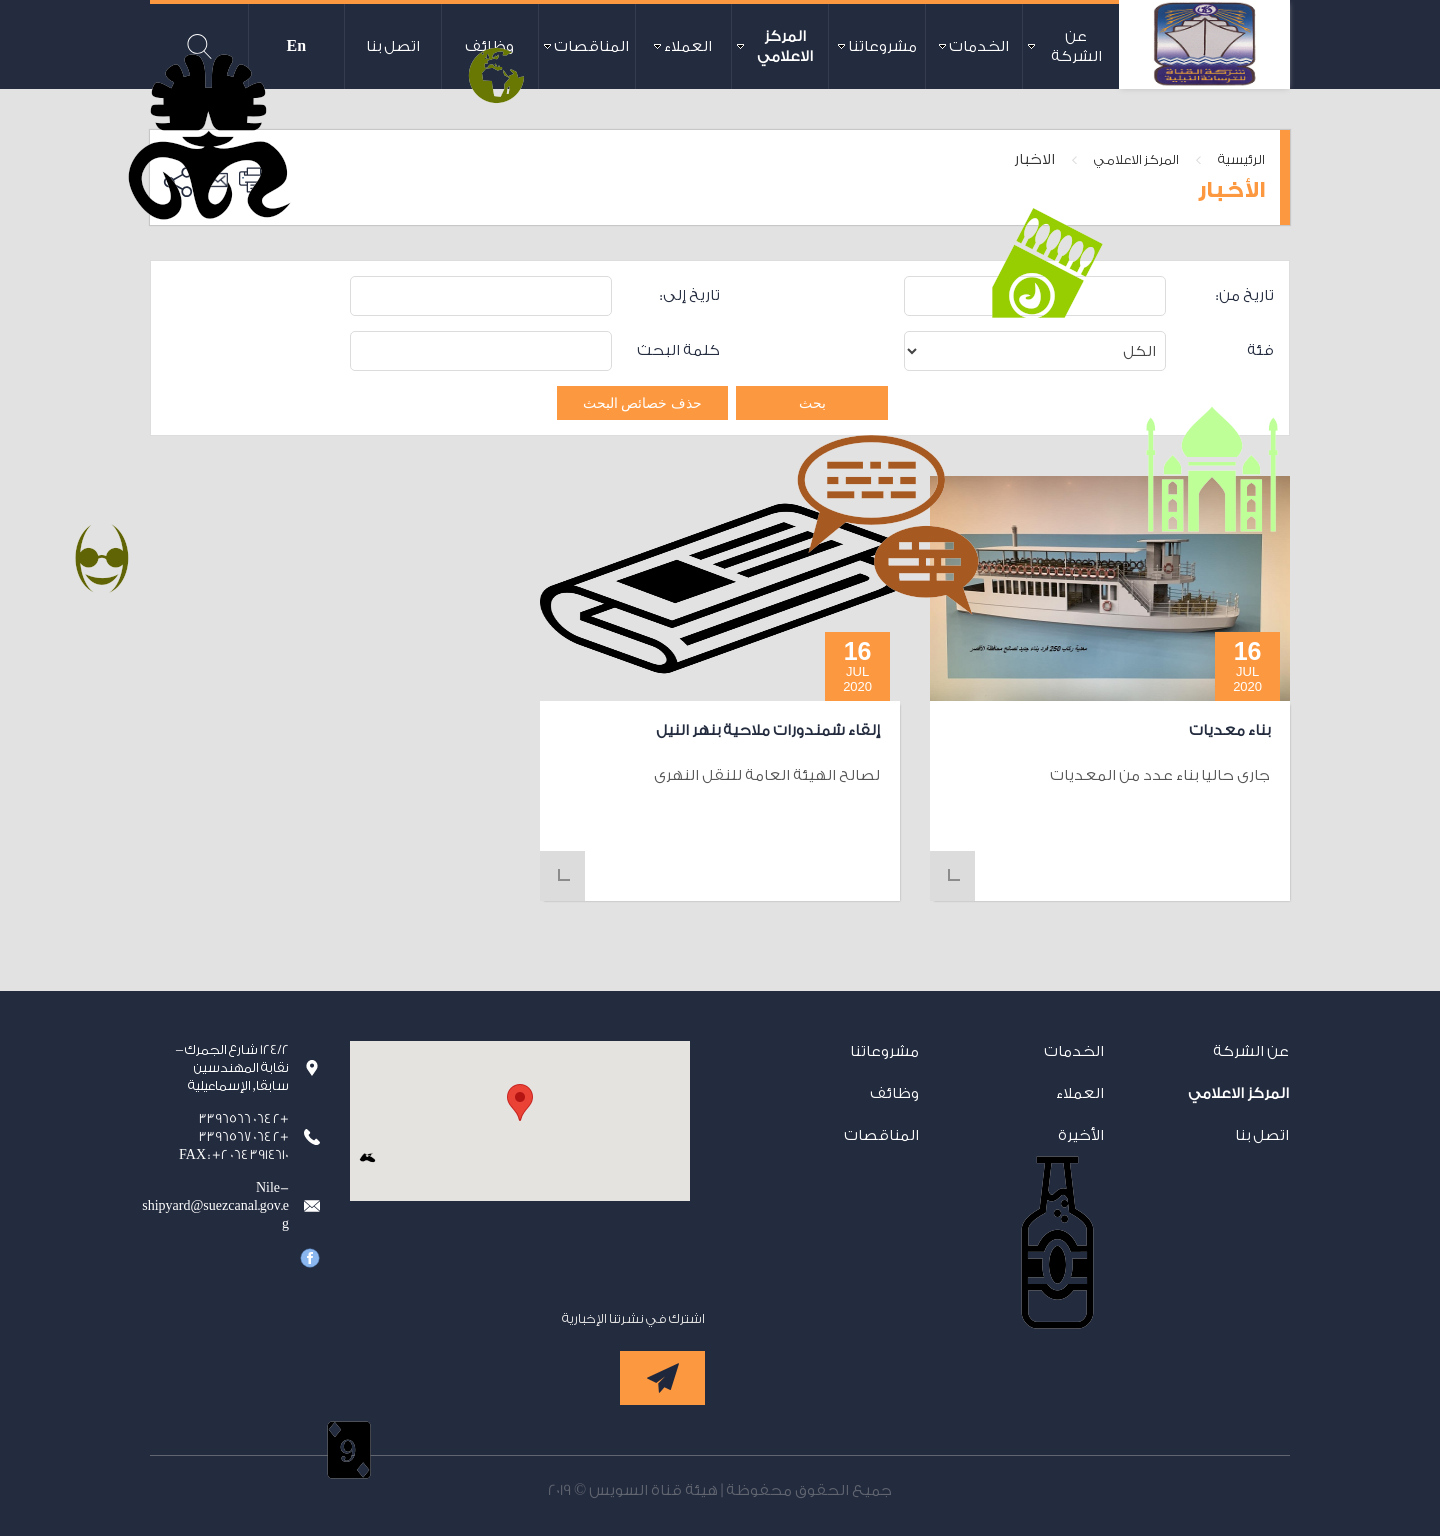 The height and width of the screenshot is (1536, 1440). Describe the element at coordinates (888, 525) in the screenshot. I see `open chat or messaging feature` at that location.